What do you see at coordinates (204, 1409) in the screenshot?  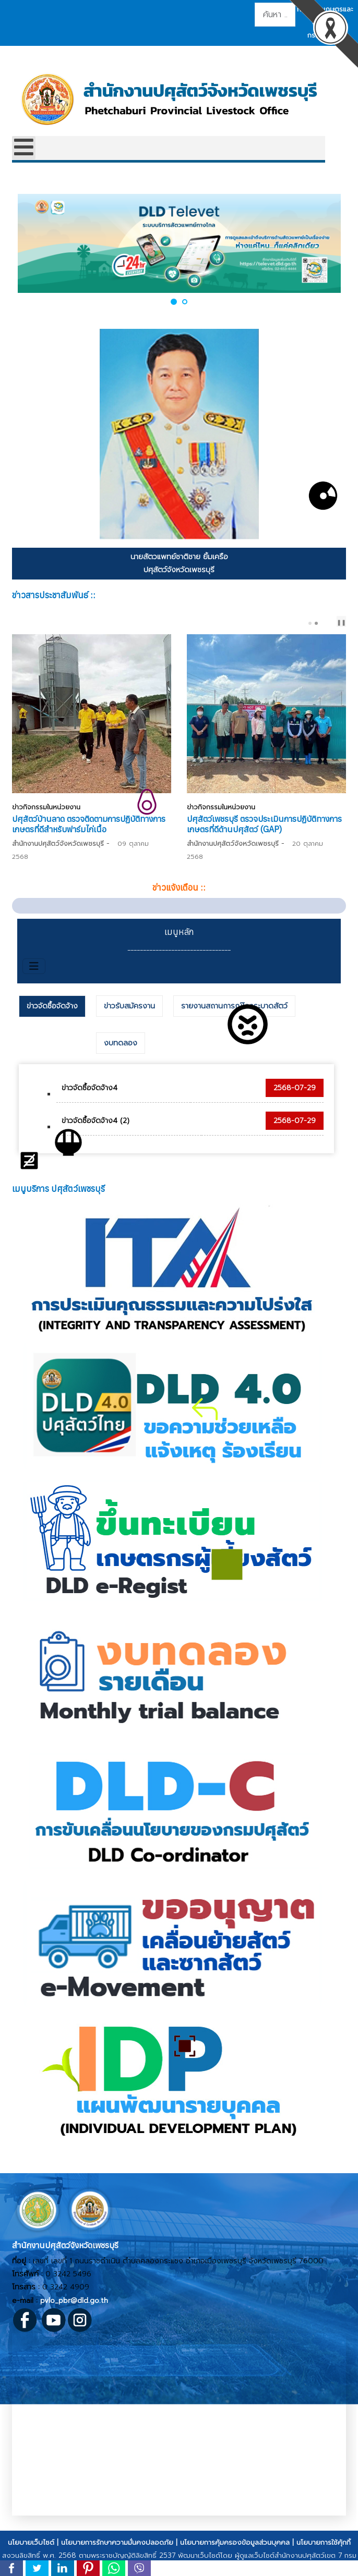 I see `reply to a message or comment` at bounding box center [204, 1409].